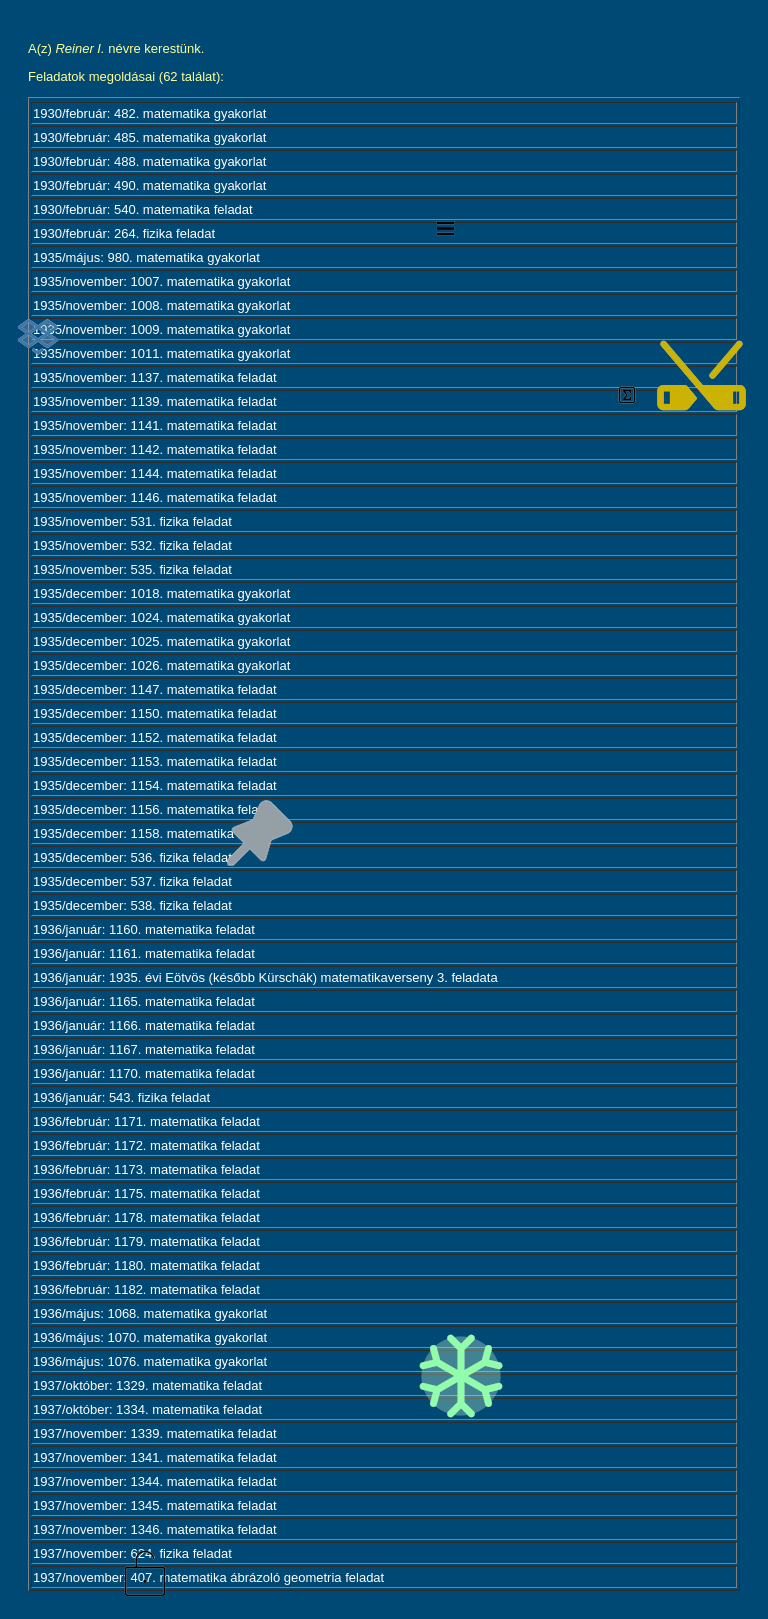 Image resolution: width=768 pixels, height=1619 pixels. Describe the element at coordinates (627, 395) in the screenshot. I see `access summation or mathematical functions` at that location.